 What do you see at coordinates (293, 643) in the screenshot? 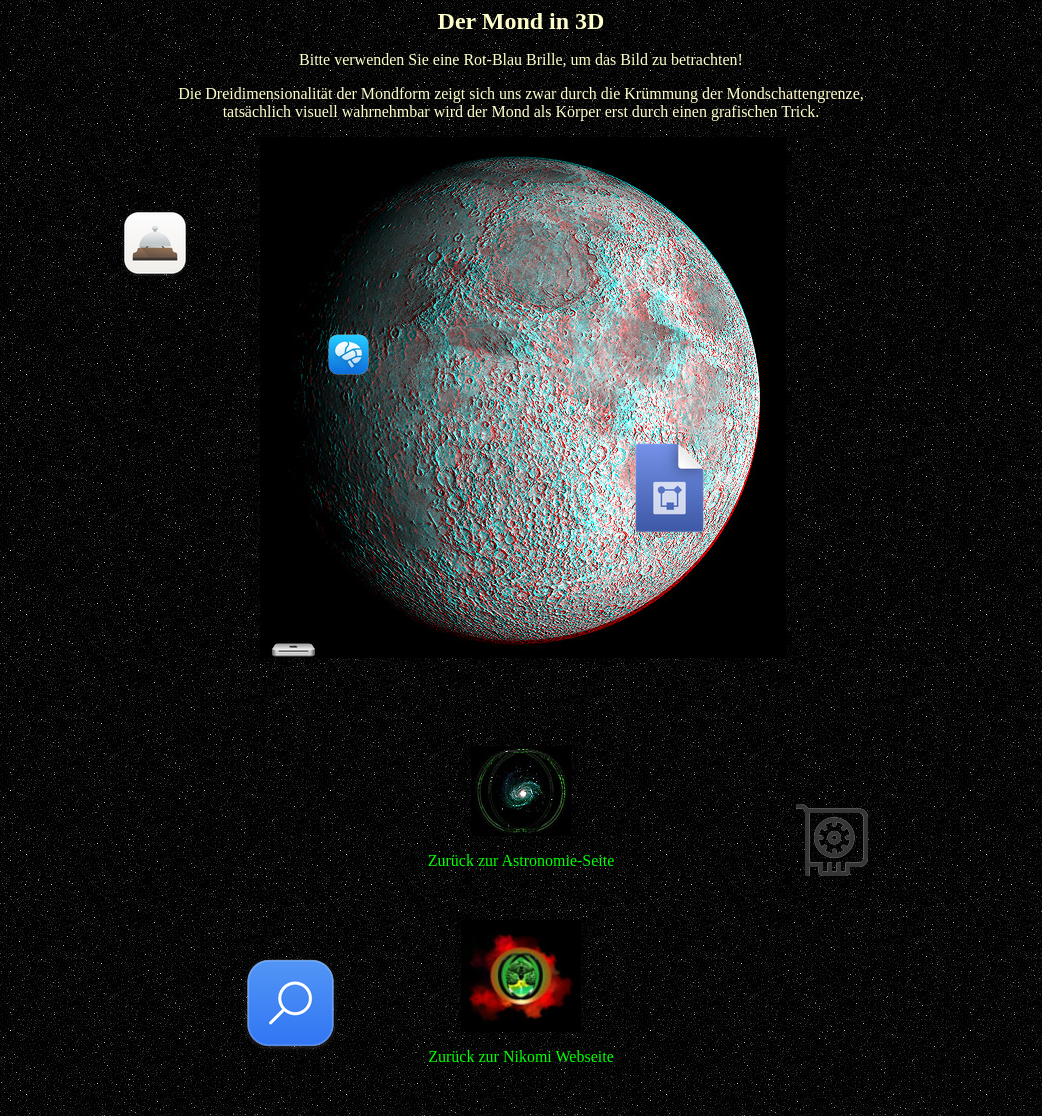
I see `represents a mac mini device in system settings` at bounding box center [293, 643].